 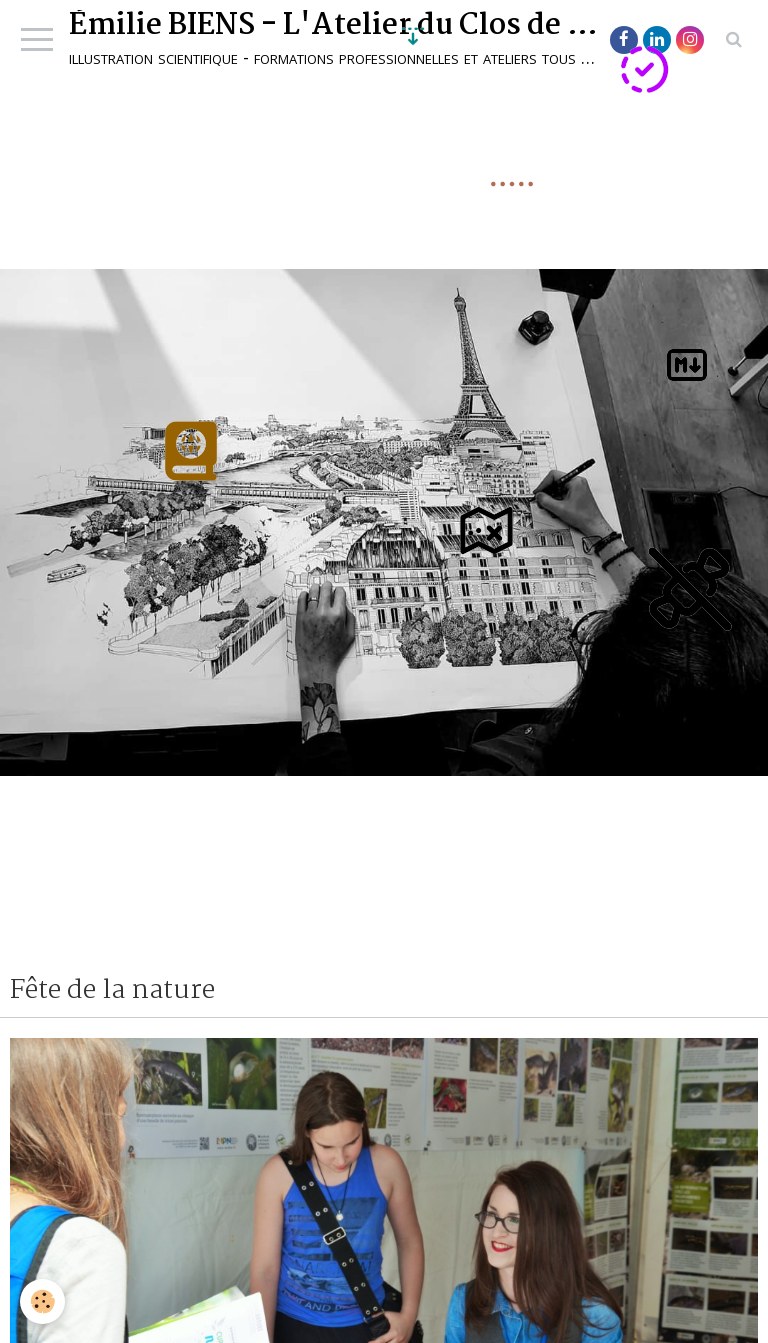 I want to click on task or process completed successfully, so click(x=644, y=69).